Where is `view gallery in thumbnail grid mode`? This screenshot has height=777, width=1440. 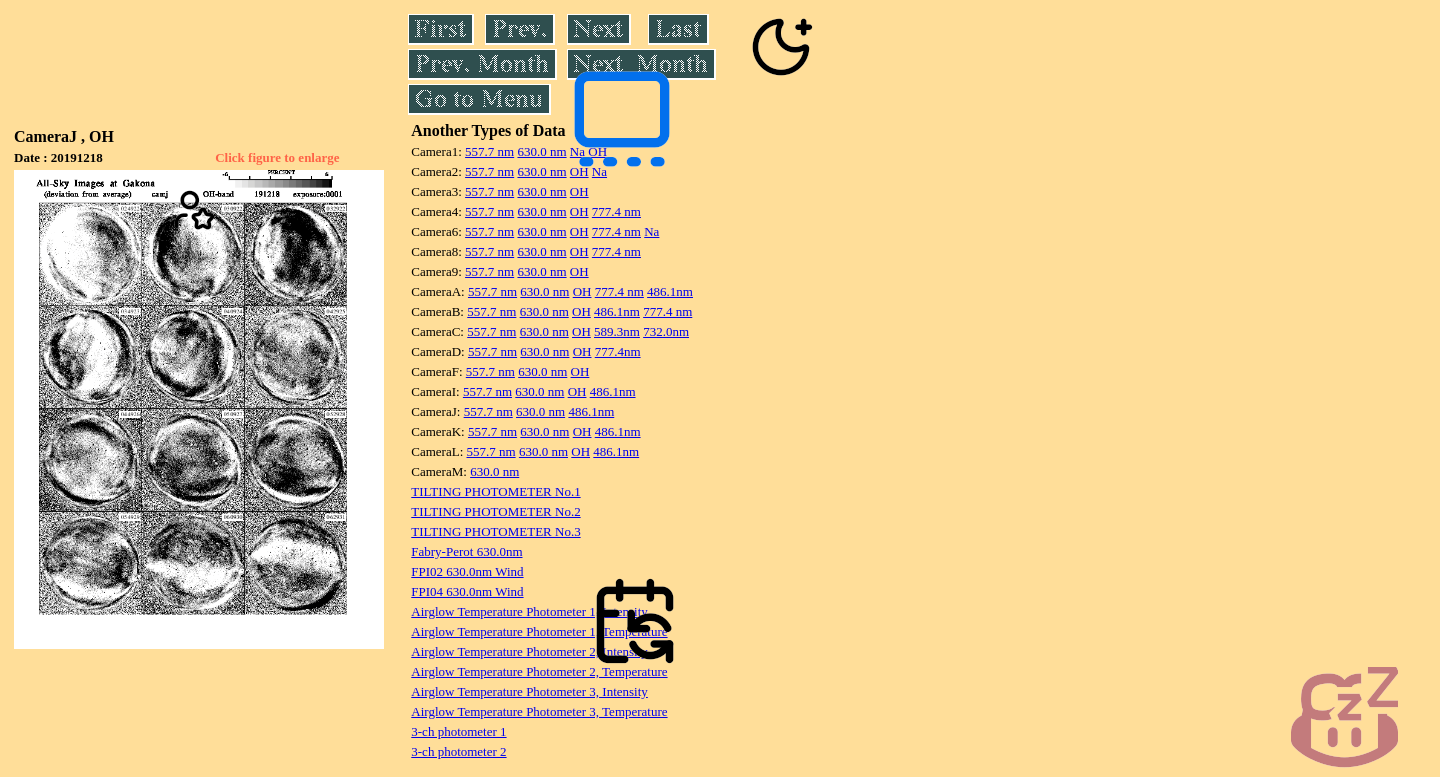 view gallery in thumbnail grid mode is located at coordinates (622, 119).